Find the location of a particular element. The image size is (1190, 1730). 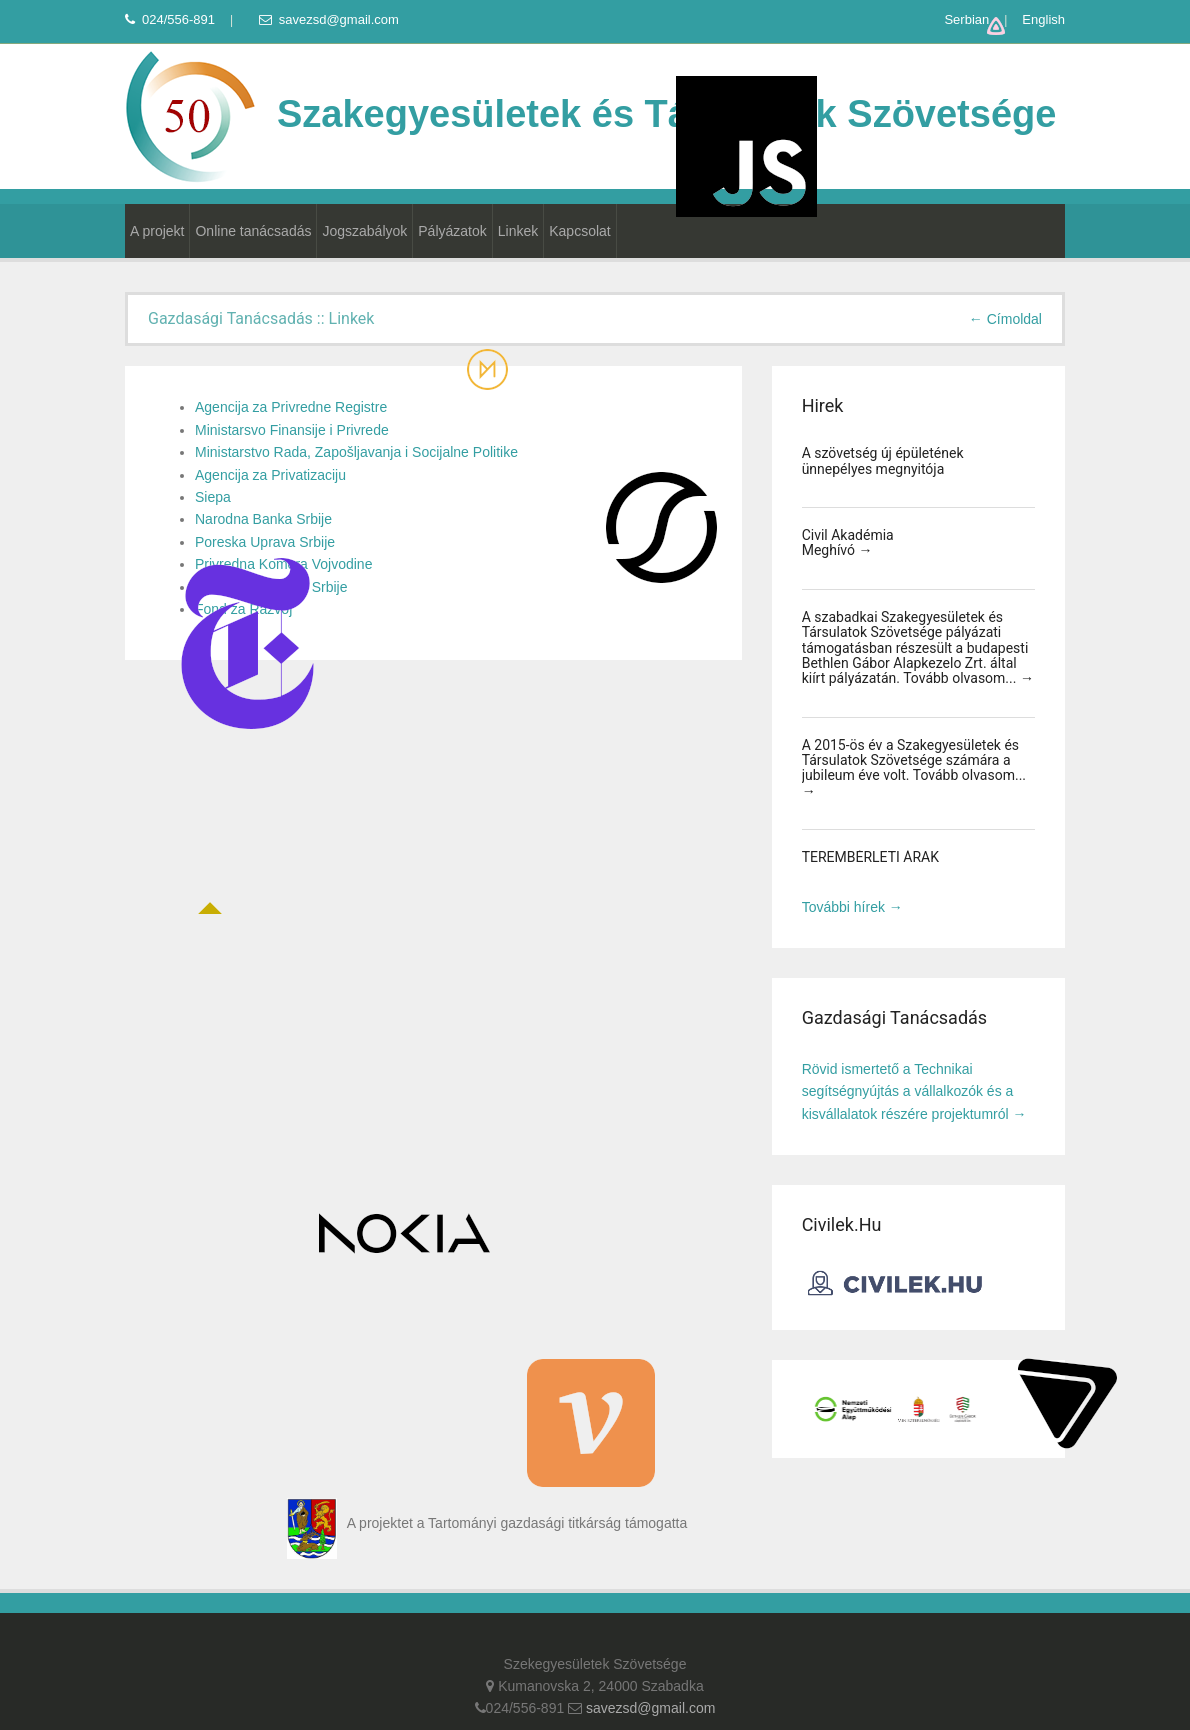

open velog blogging platform is located at coordinates (591, 1423).